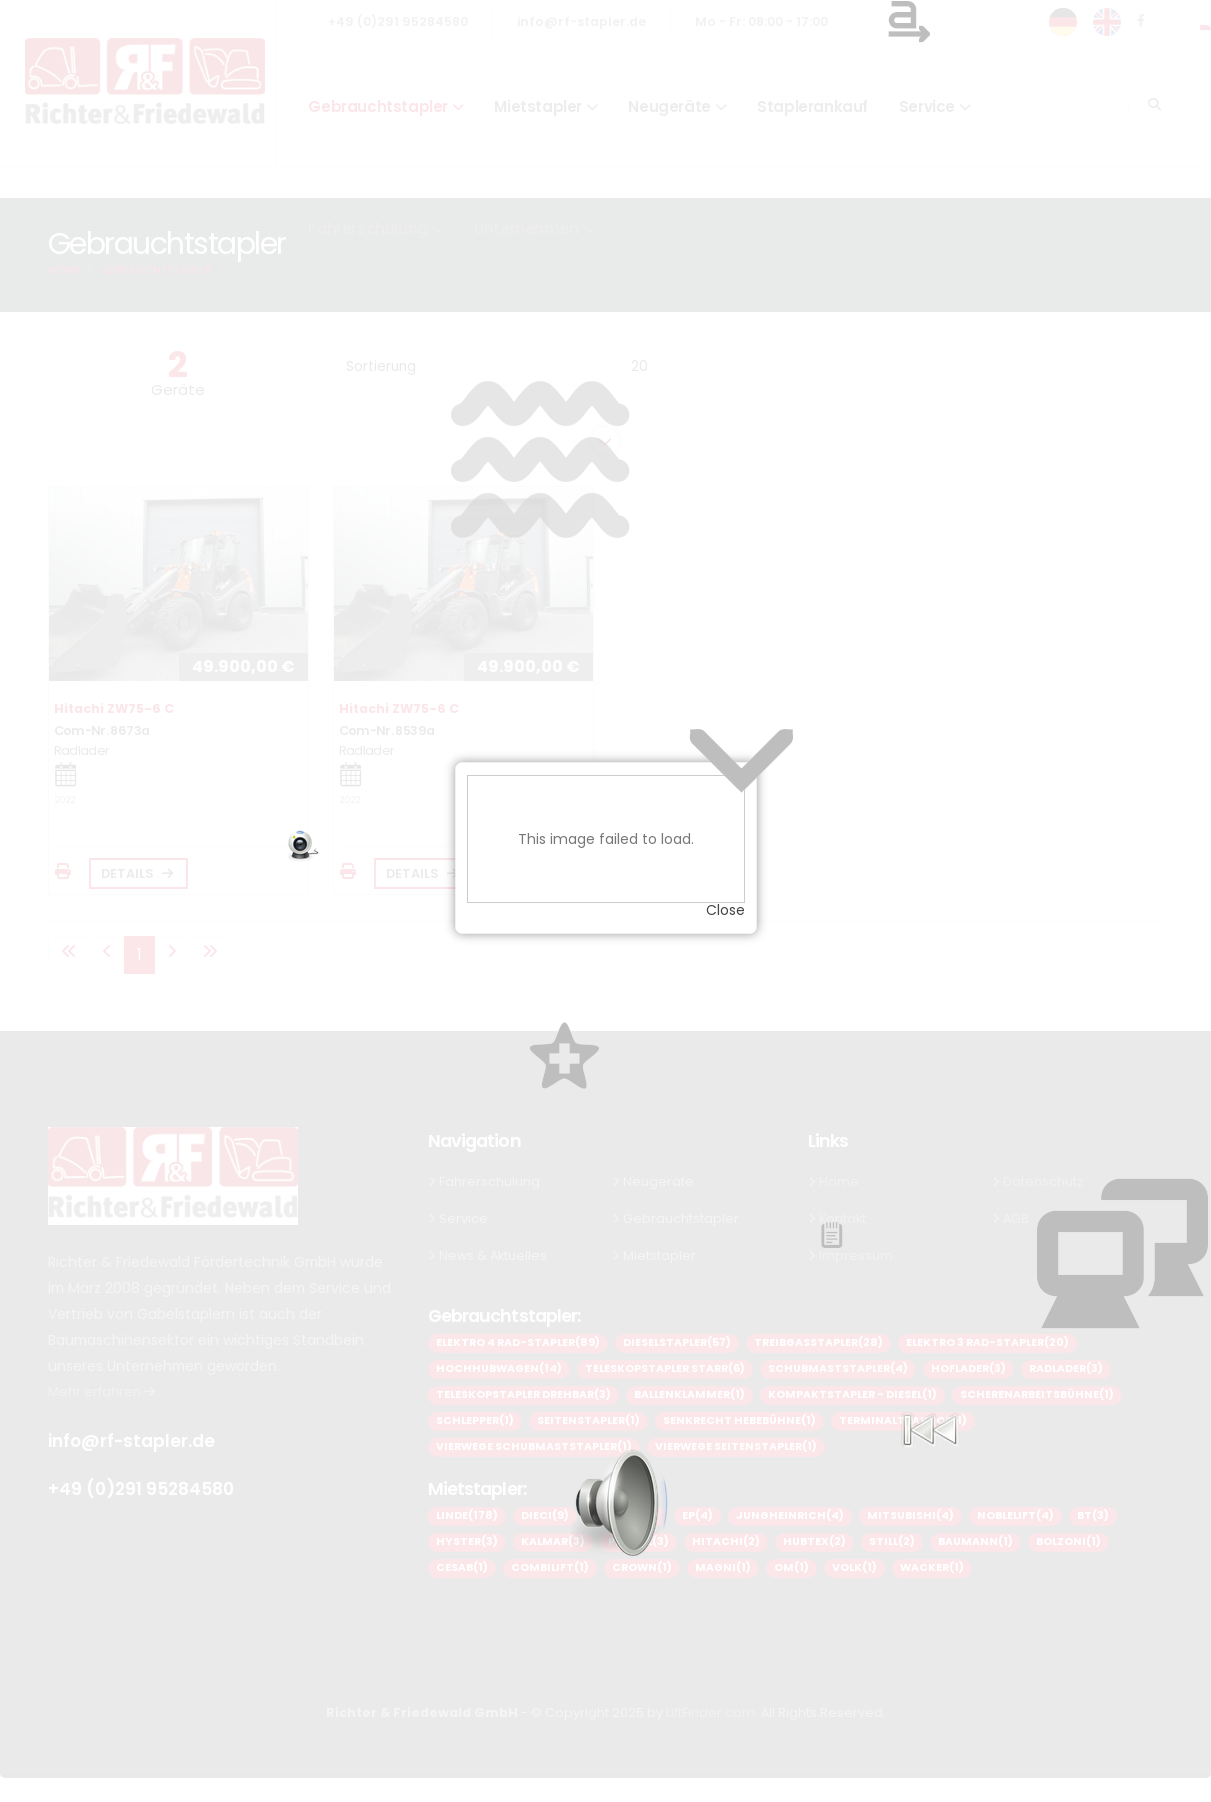  Describe the element at coordinates (831, 1235) in the screenshot. I see `open text editor application` at that location.